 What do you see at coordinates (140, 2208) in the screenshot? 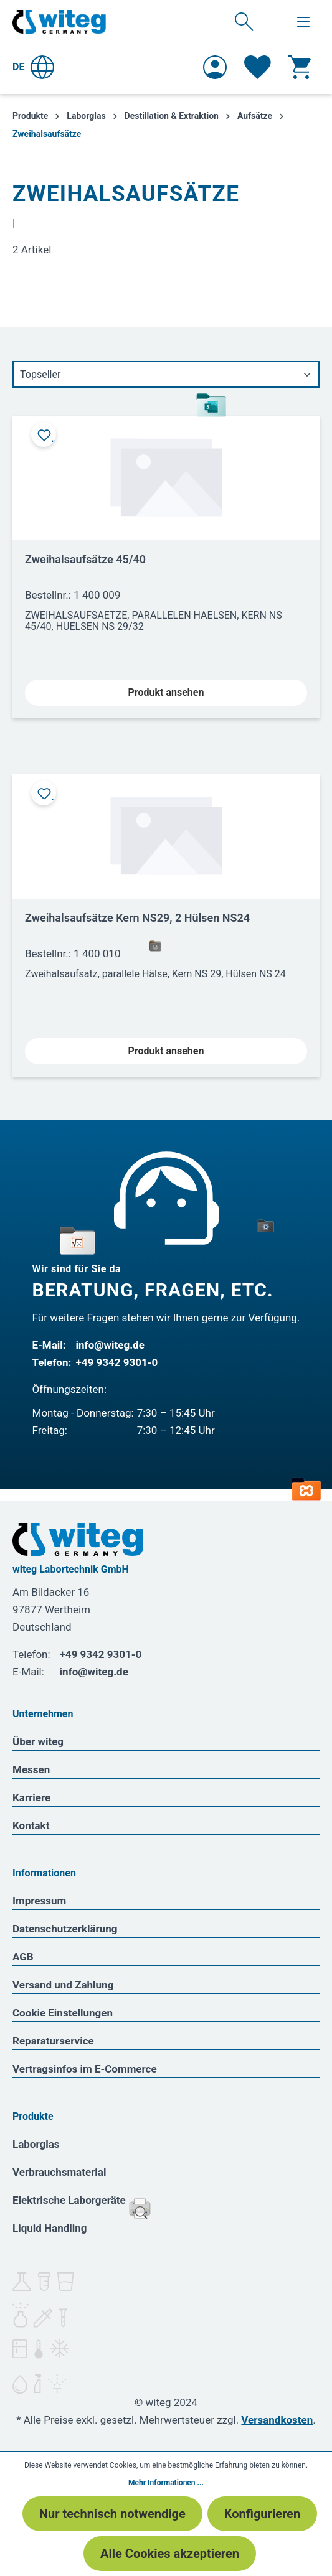
I see `preview document before printing` at bounding box center [140, 2208].